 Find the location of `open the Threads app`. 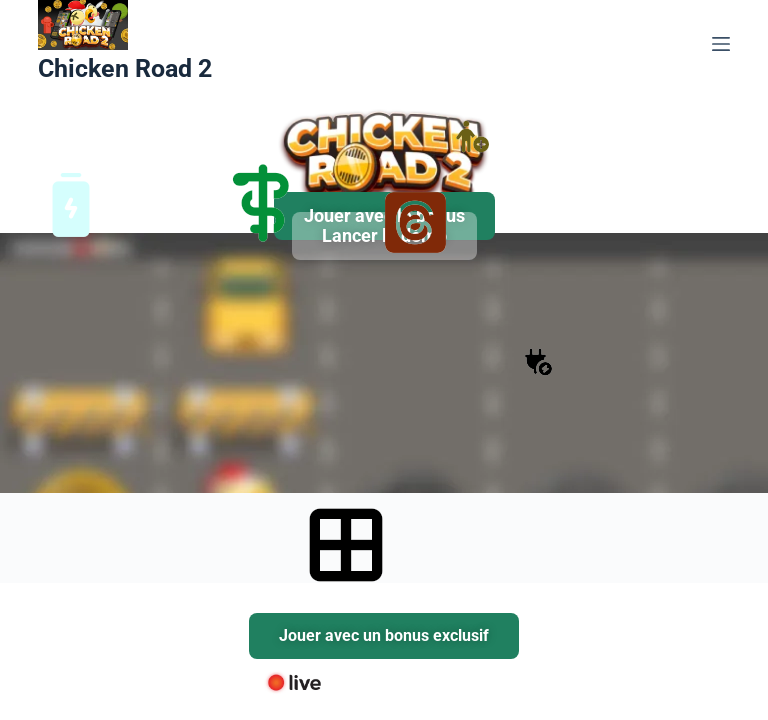

open the Threads app is located at coordinates (415, 222).